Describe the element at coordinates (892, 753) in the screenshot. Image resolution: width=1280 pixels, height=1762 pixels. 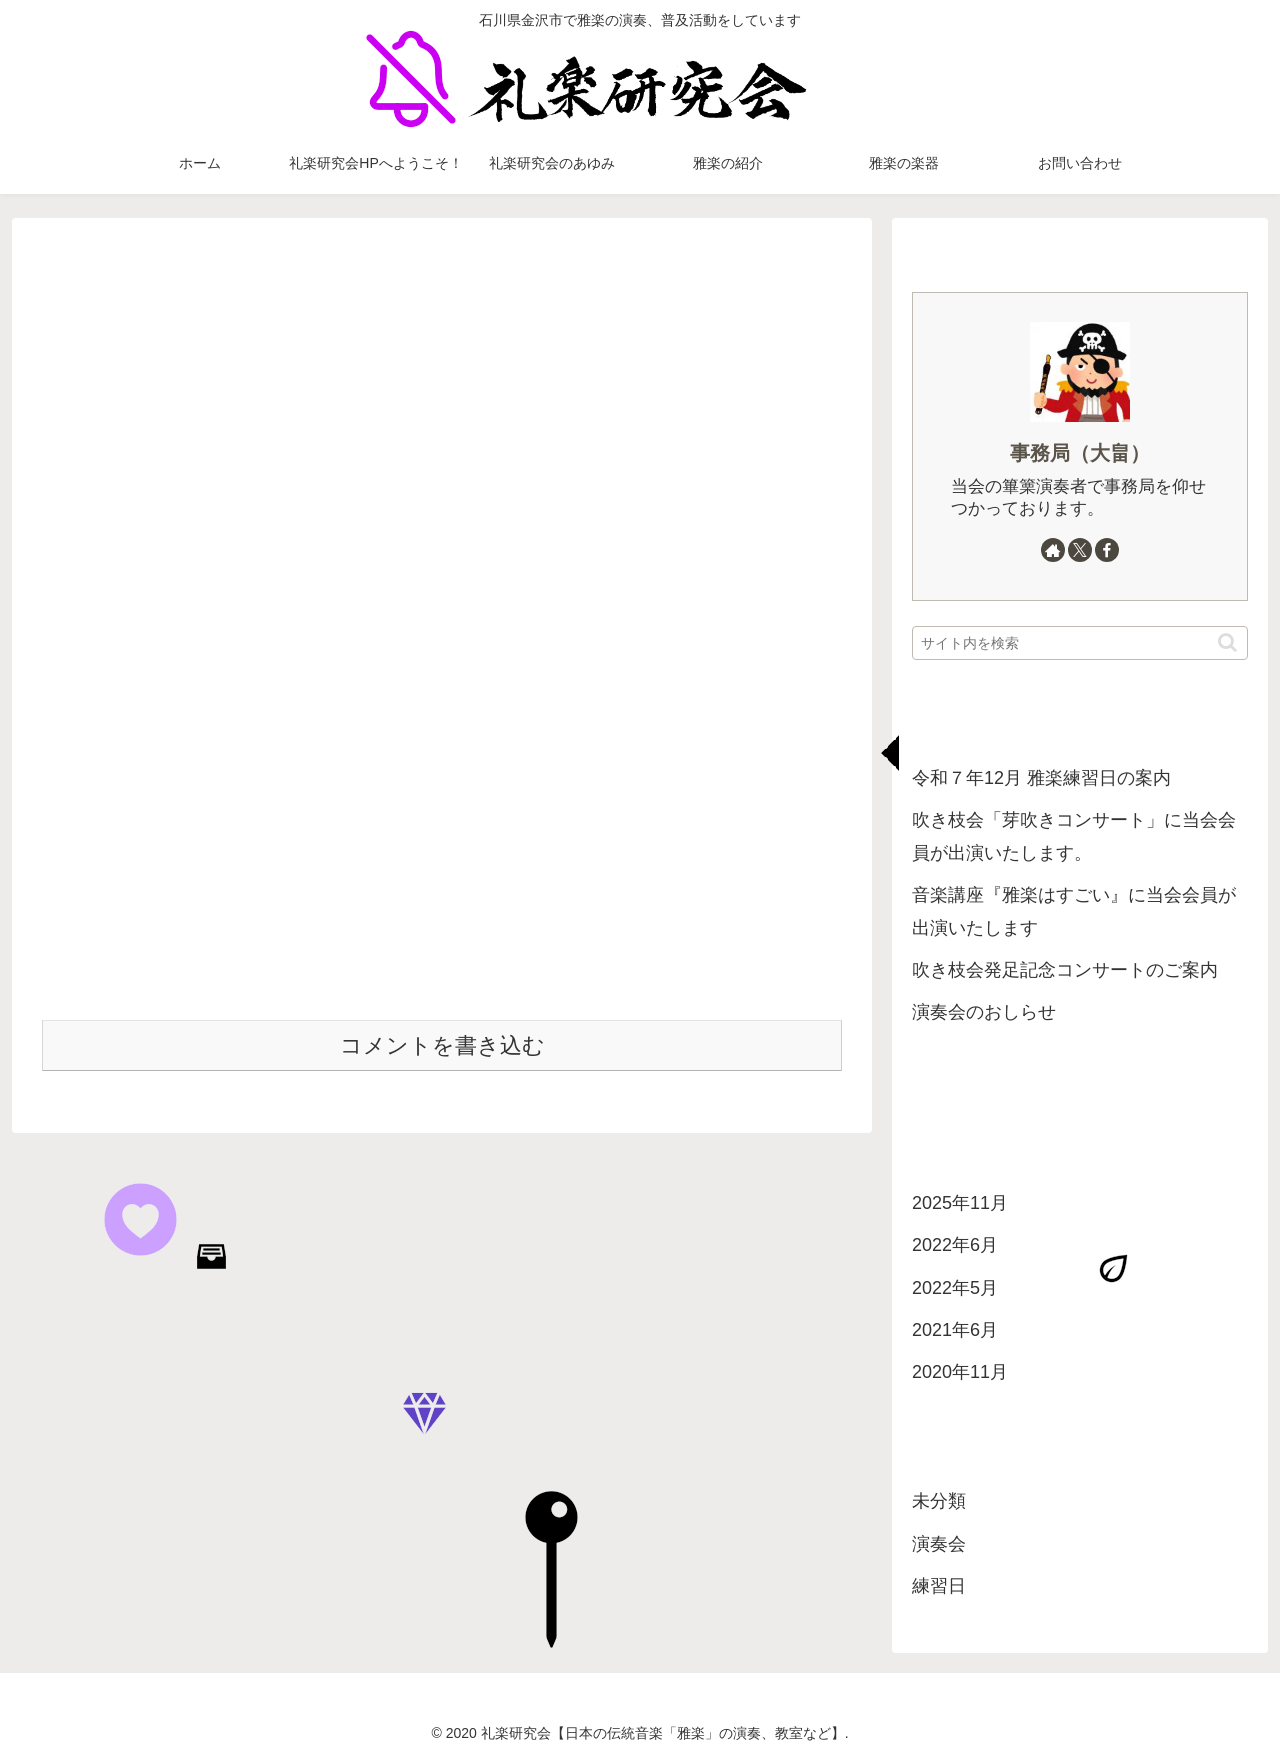
I see `navigate to the previous item or screen` at that location.